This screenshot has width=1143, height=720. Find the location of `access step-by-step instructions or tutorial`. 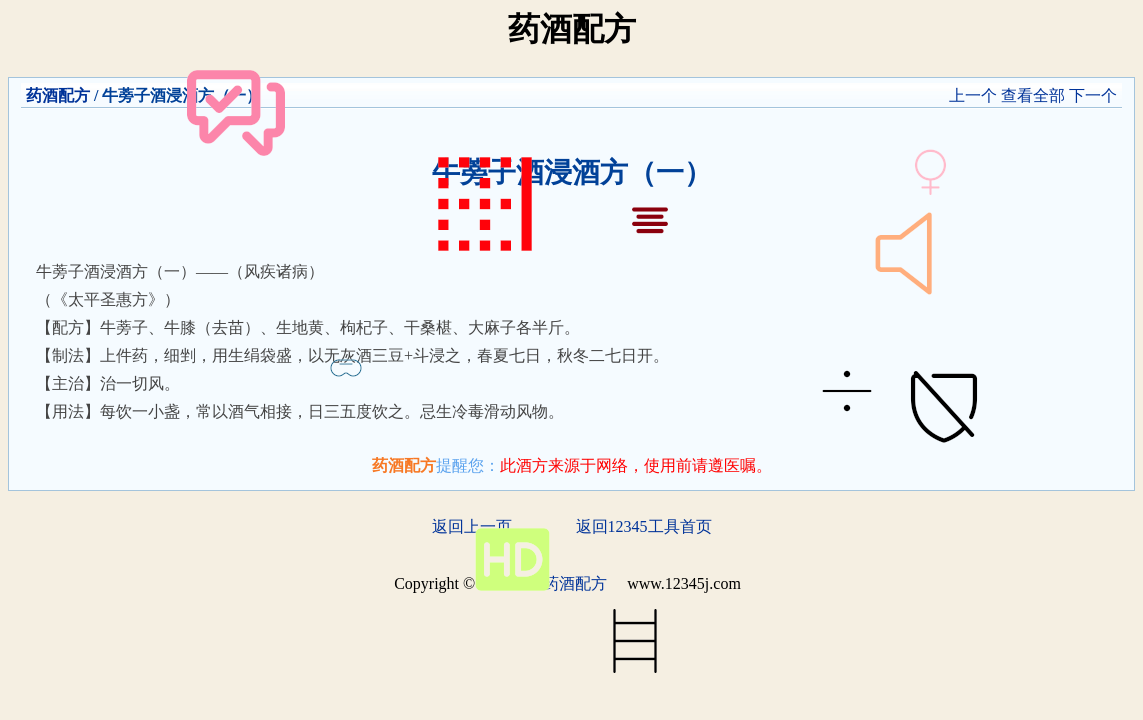

access step-by-step instructions or tutorial is located at coordinates (635, 641).